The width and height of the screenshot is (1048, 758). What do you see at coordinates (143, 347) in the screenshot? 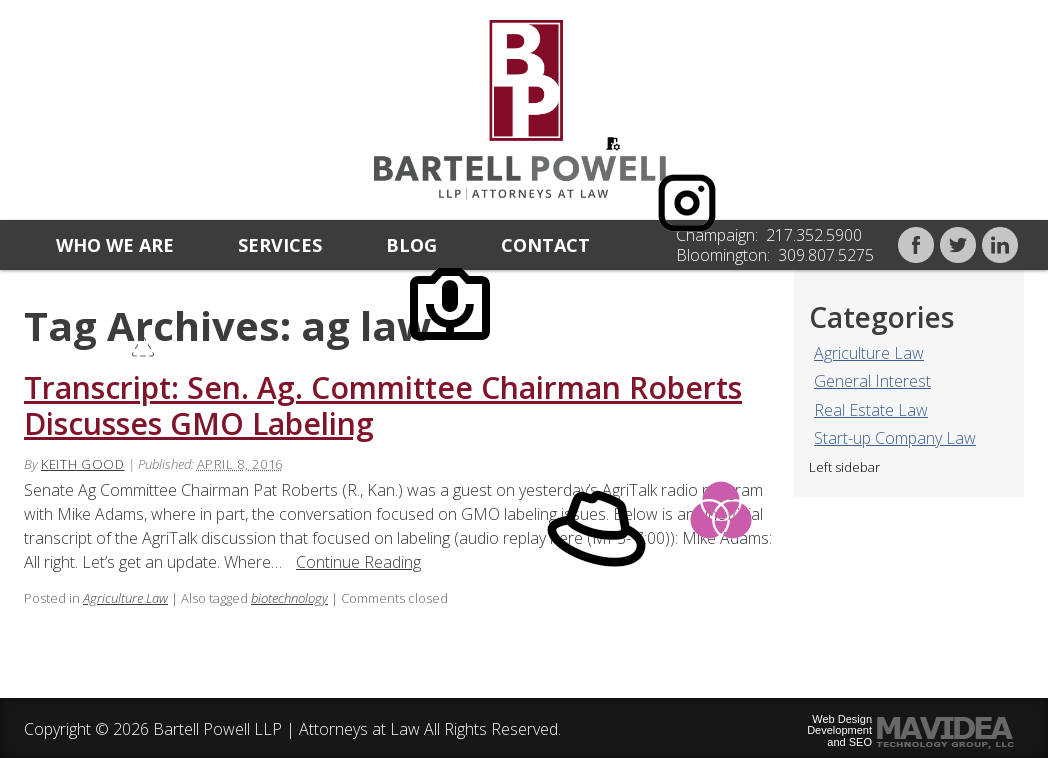
I see `indicates incomplete or pending status` at bounding box center [143, 347].